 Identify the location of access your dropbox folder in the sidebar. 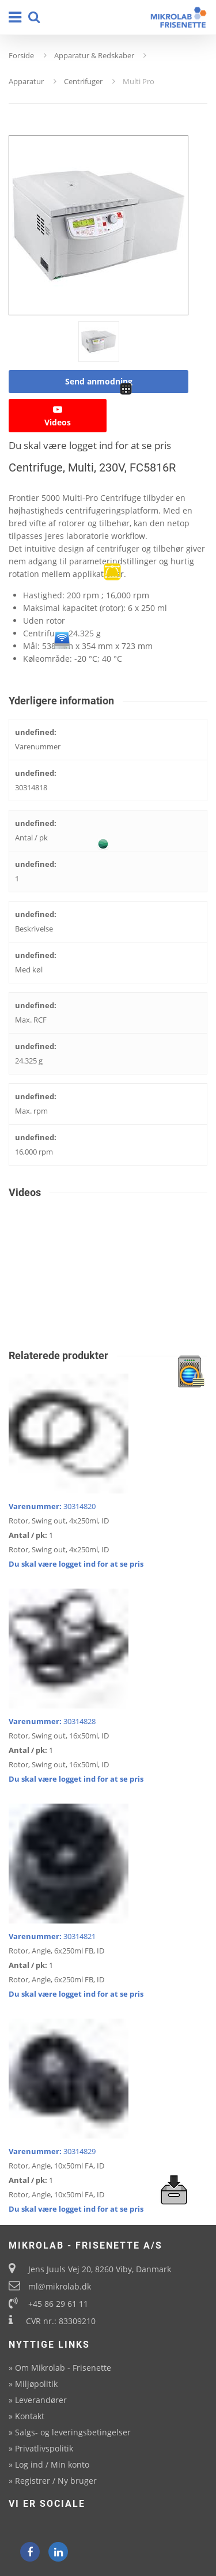
(174, 2190).